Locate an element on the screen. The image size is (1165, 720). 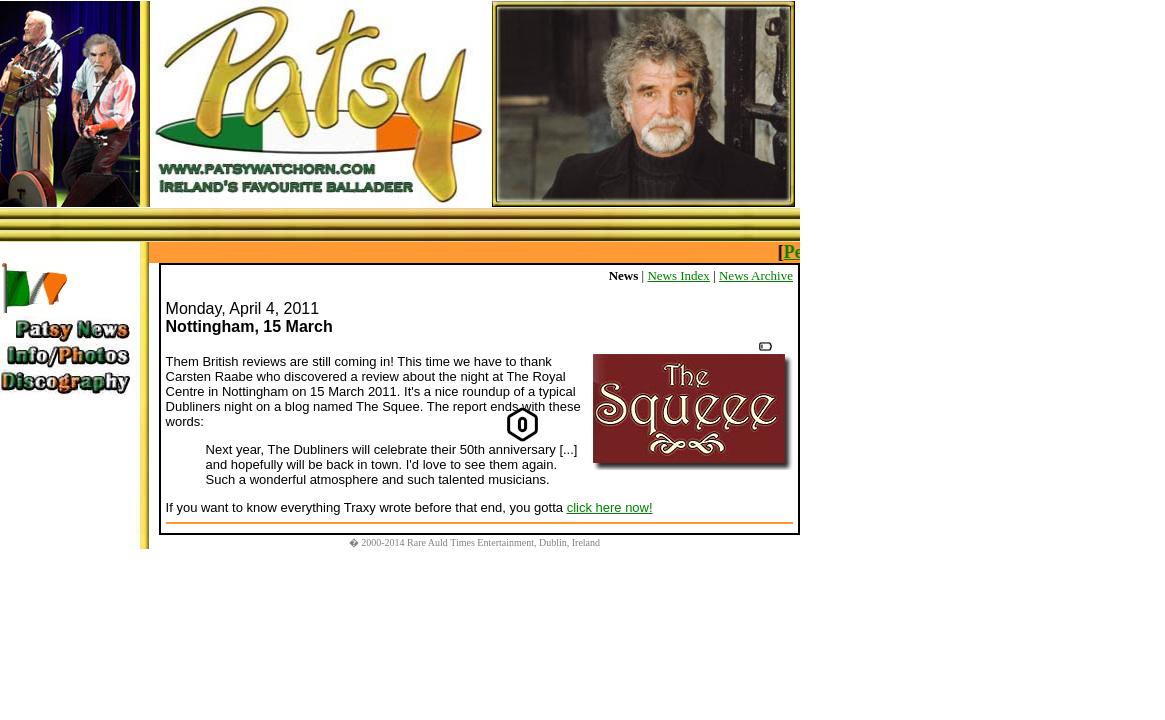
indicates an "O" option or category in a hexagonal badge is located at coordinates (522, 424).